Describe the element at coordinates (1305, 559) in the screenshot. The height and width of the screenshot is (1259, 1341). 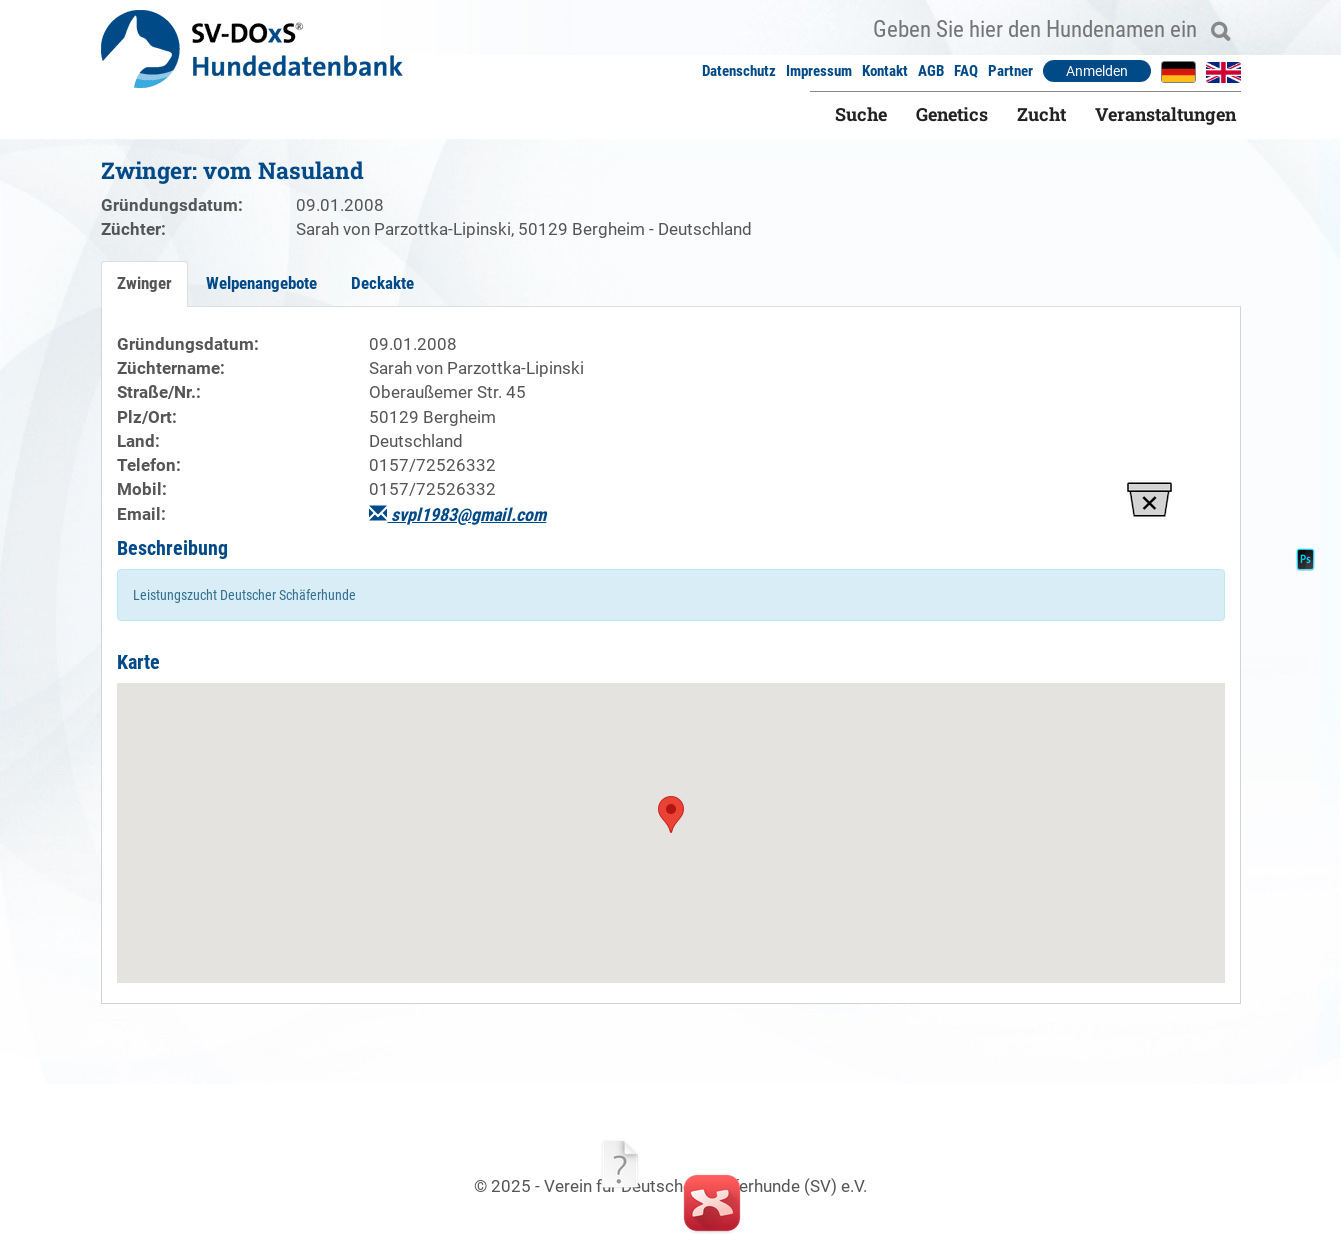
I see `adobe photoshop file type indicator` at that location.